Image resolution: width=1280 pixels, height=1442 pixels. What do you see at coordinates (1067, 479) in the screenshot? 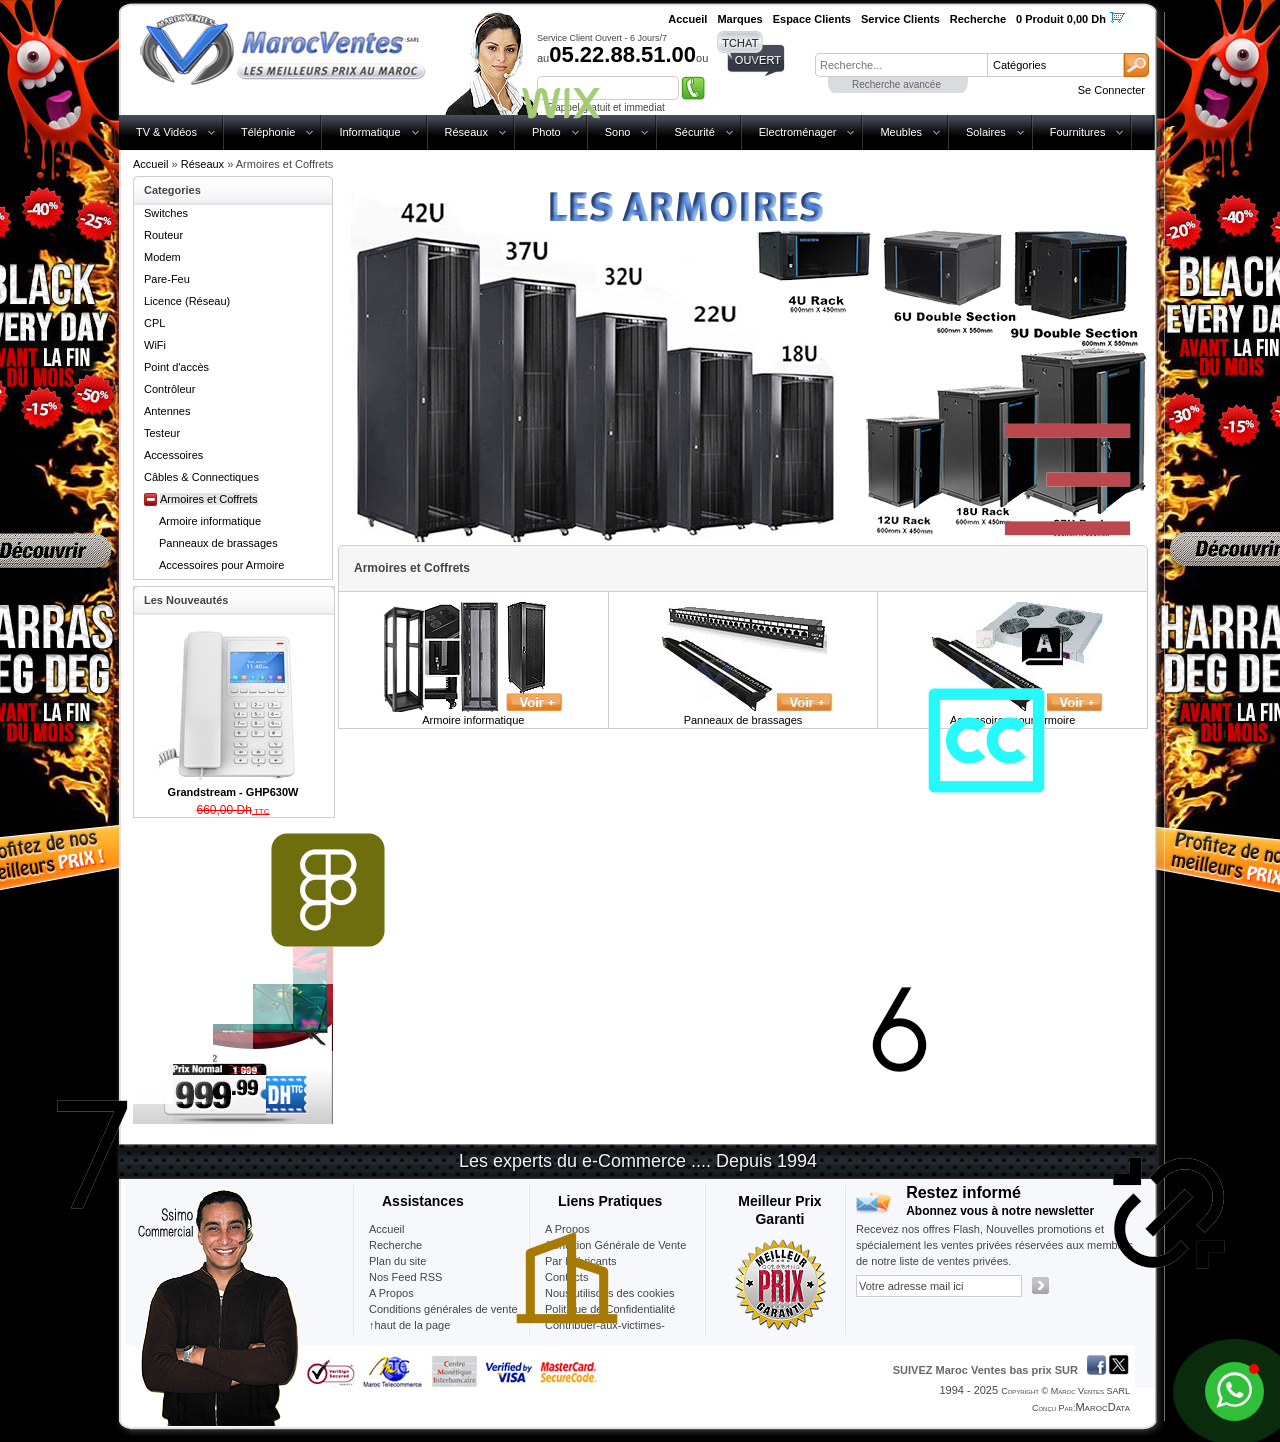
I see `open navigation menu` at bounding box center [1067, 479].